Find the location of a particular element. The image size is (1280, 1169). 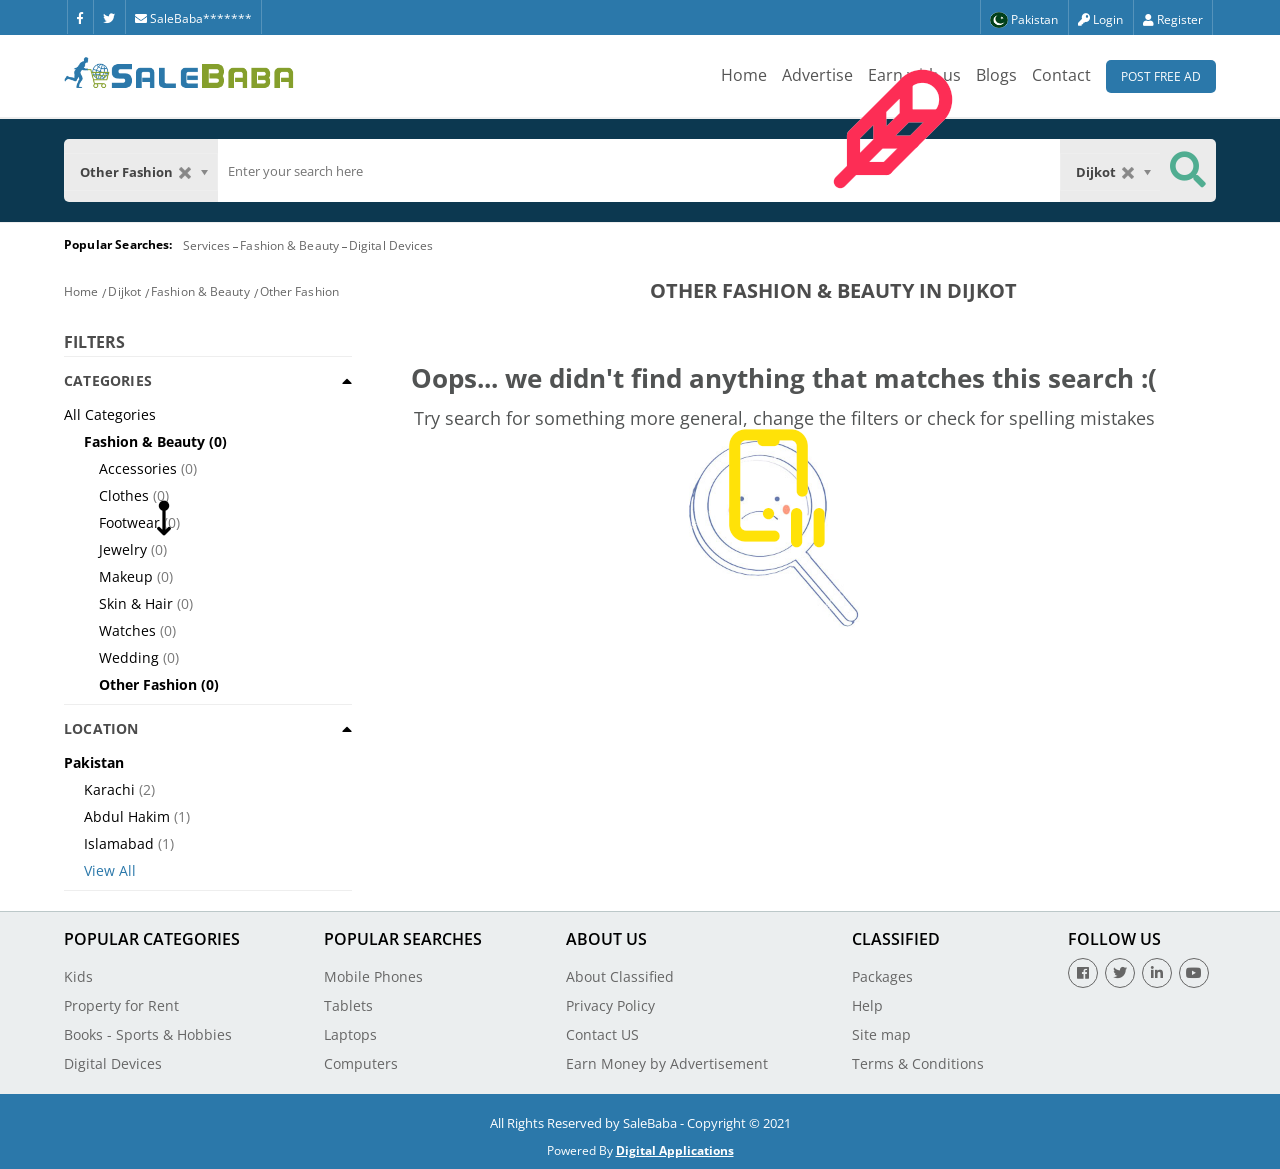

pause mobile device activity is located at coordinates (768, 485).